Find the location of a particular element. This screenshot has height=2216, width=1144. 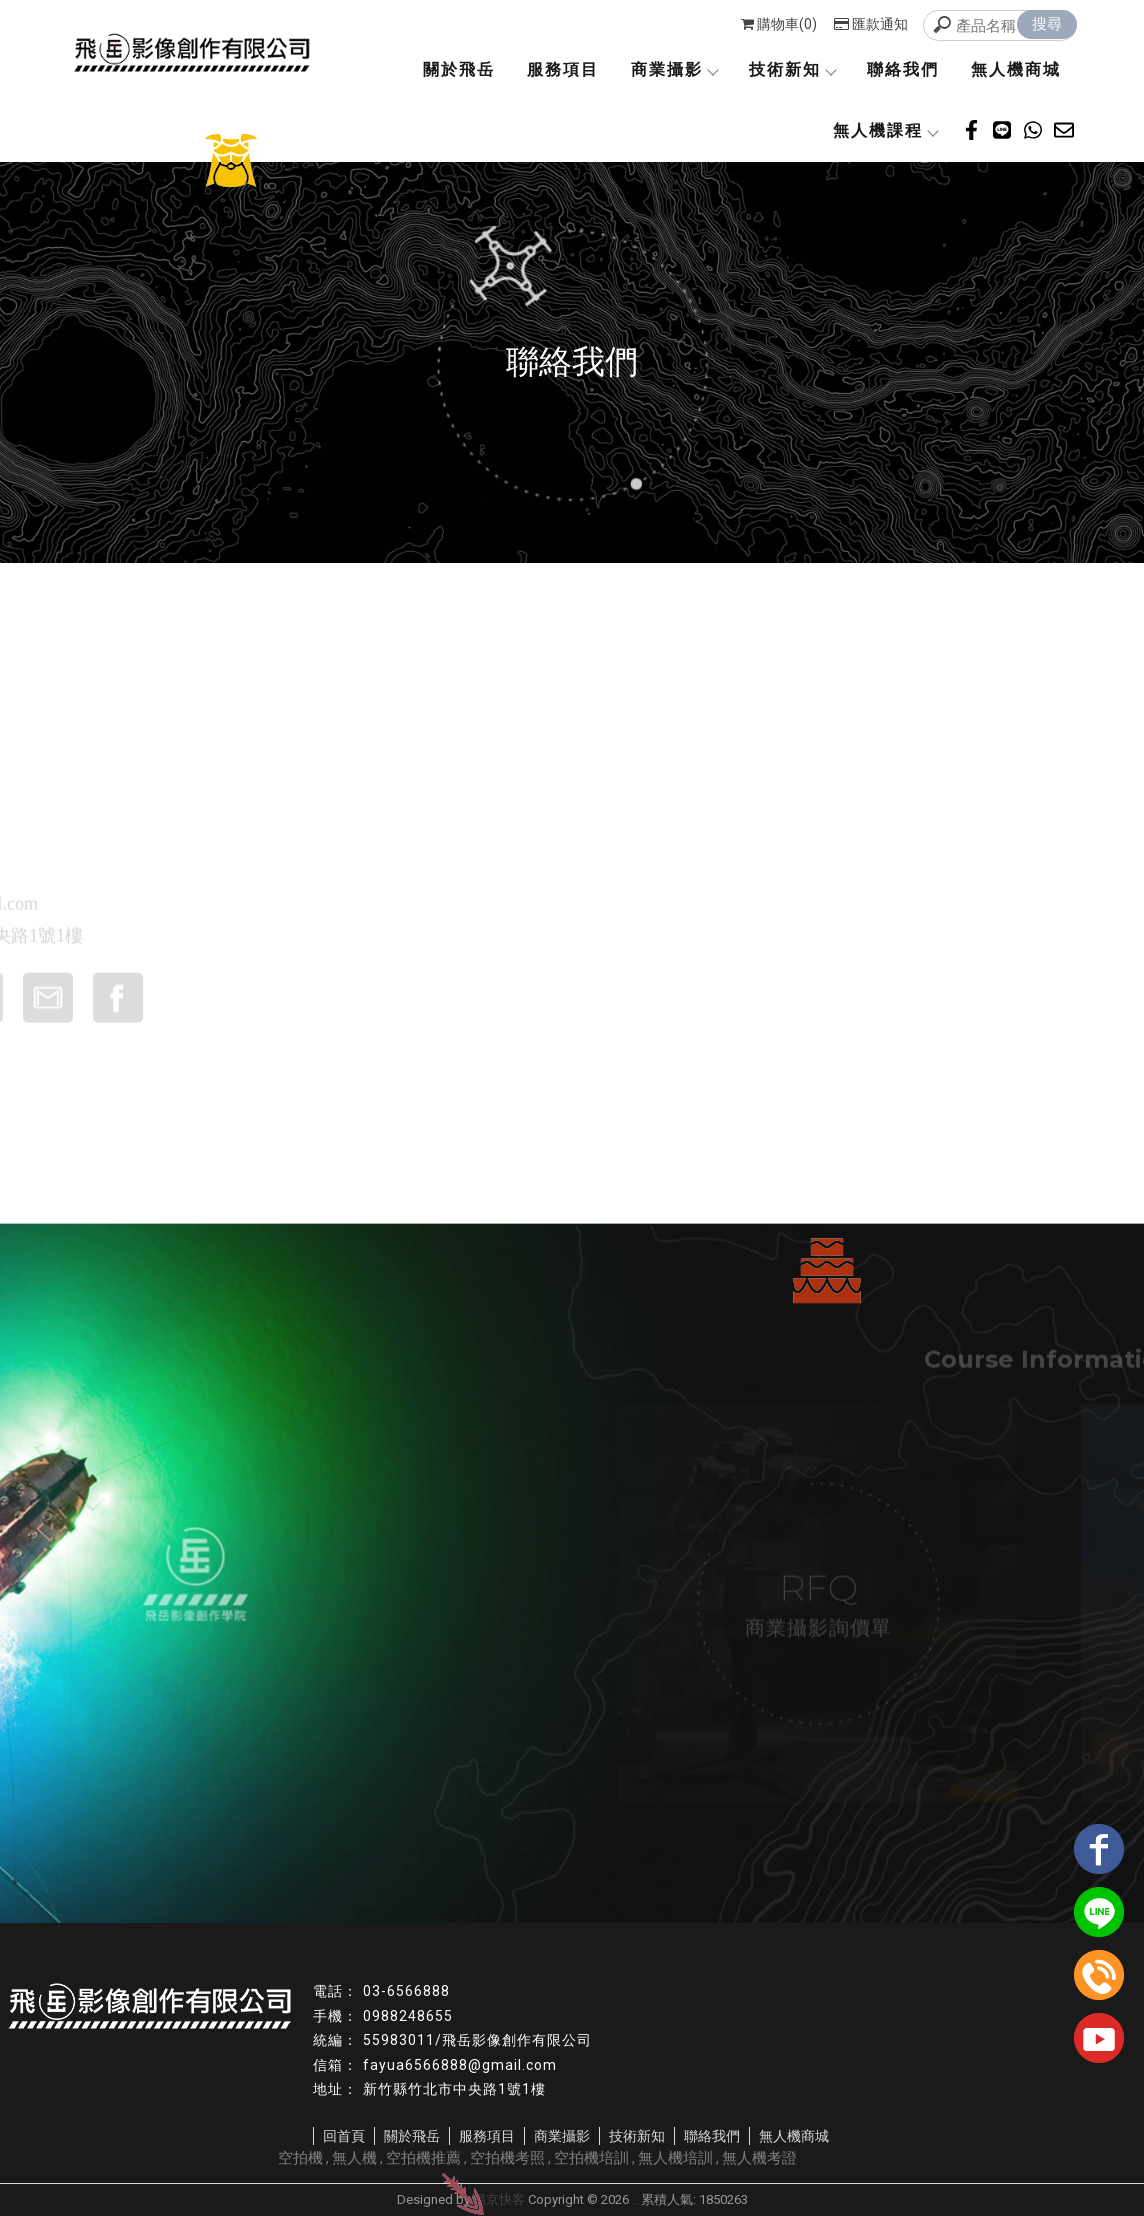

view cake or bakery options is located at coordinates (827, 1267).